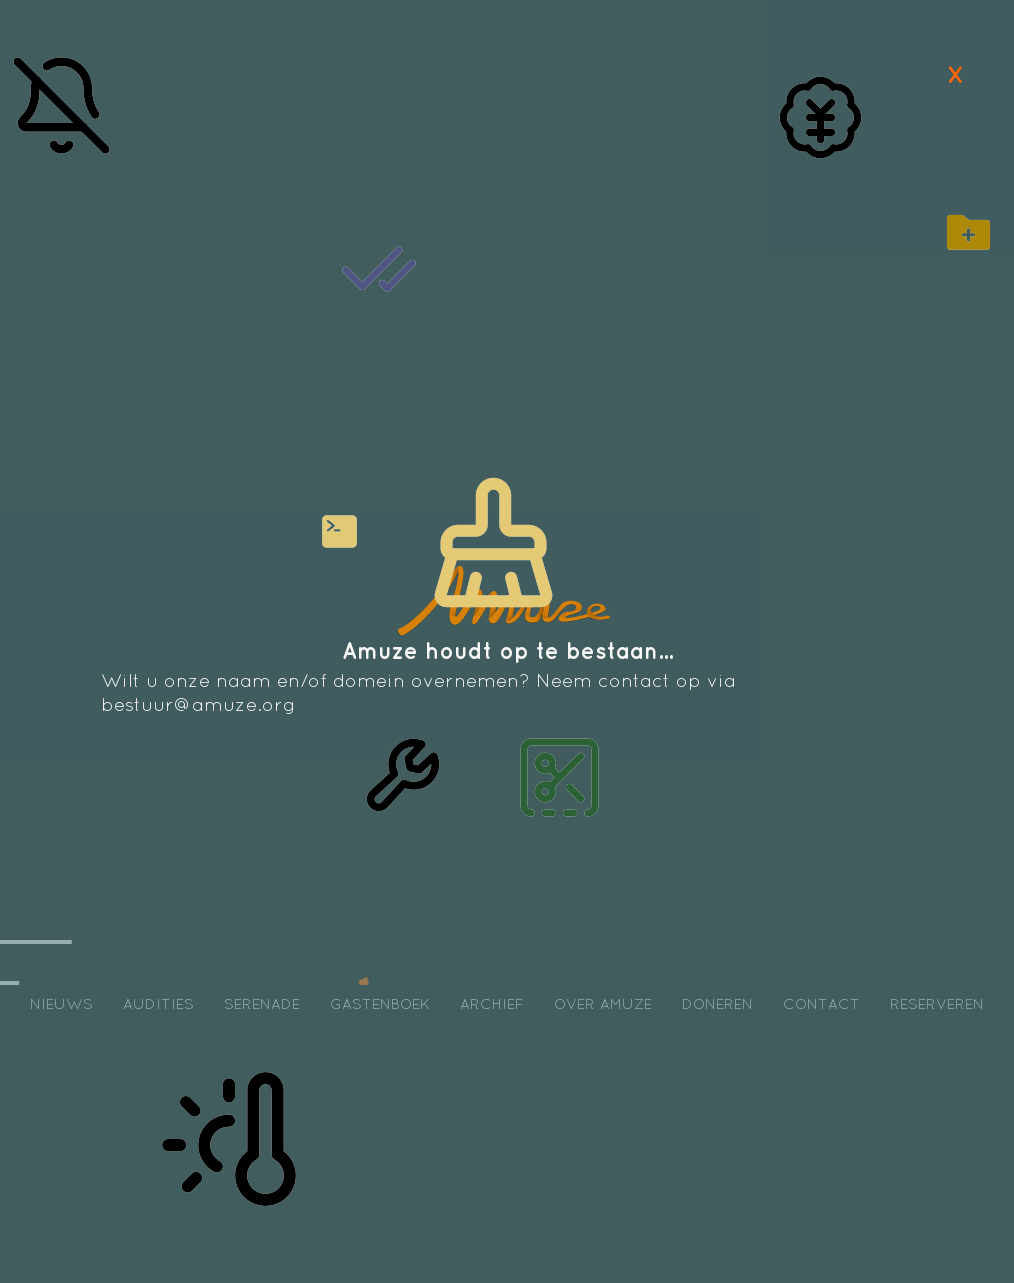  Describe the element at coordinates (61, 105) in the screenshot. I see `mute notifications` at that location.